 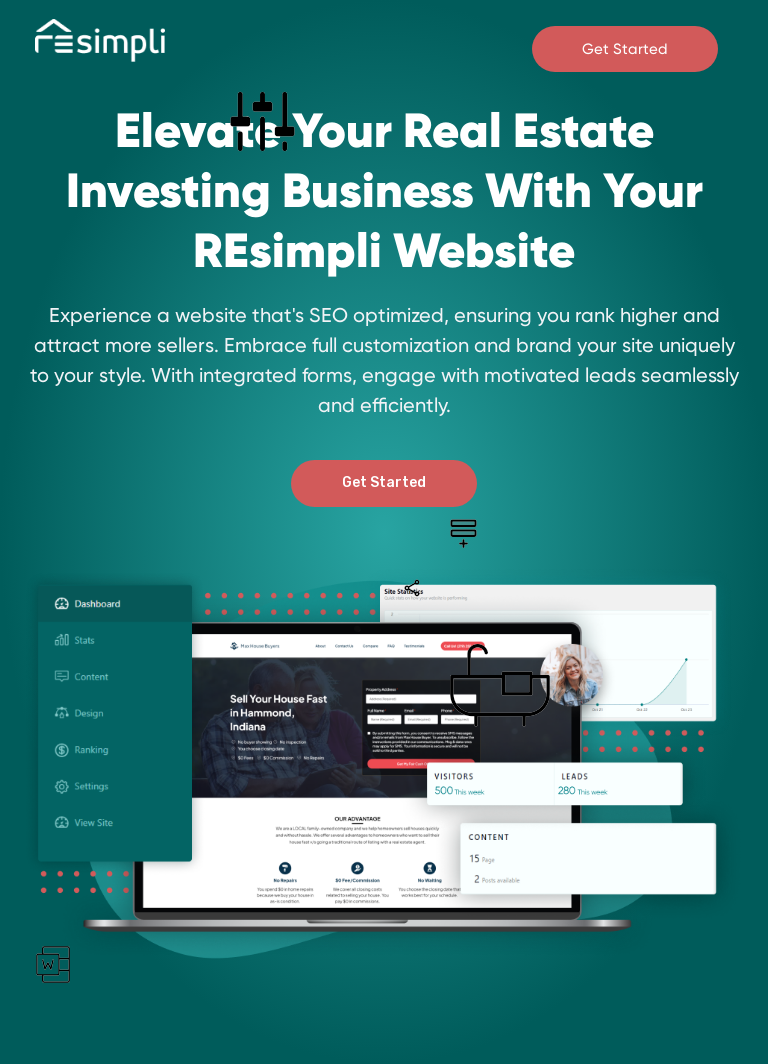 What do you see at coordinates (500, 687) in the screenshot?
I see `view bathroom amenities` at bounding box center [500, 687].